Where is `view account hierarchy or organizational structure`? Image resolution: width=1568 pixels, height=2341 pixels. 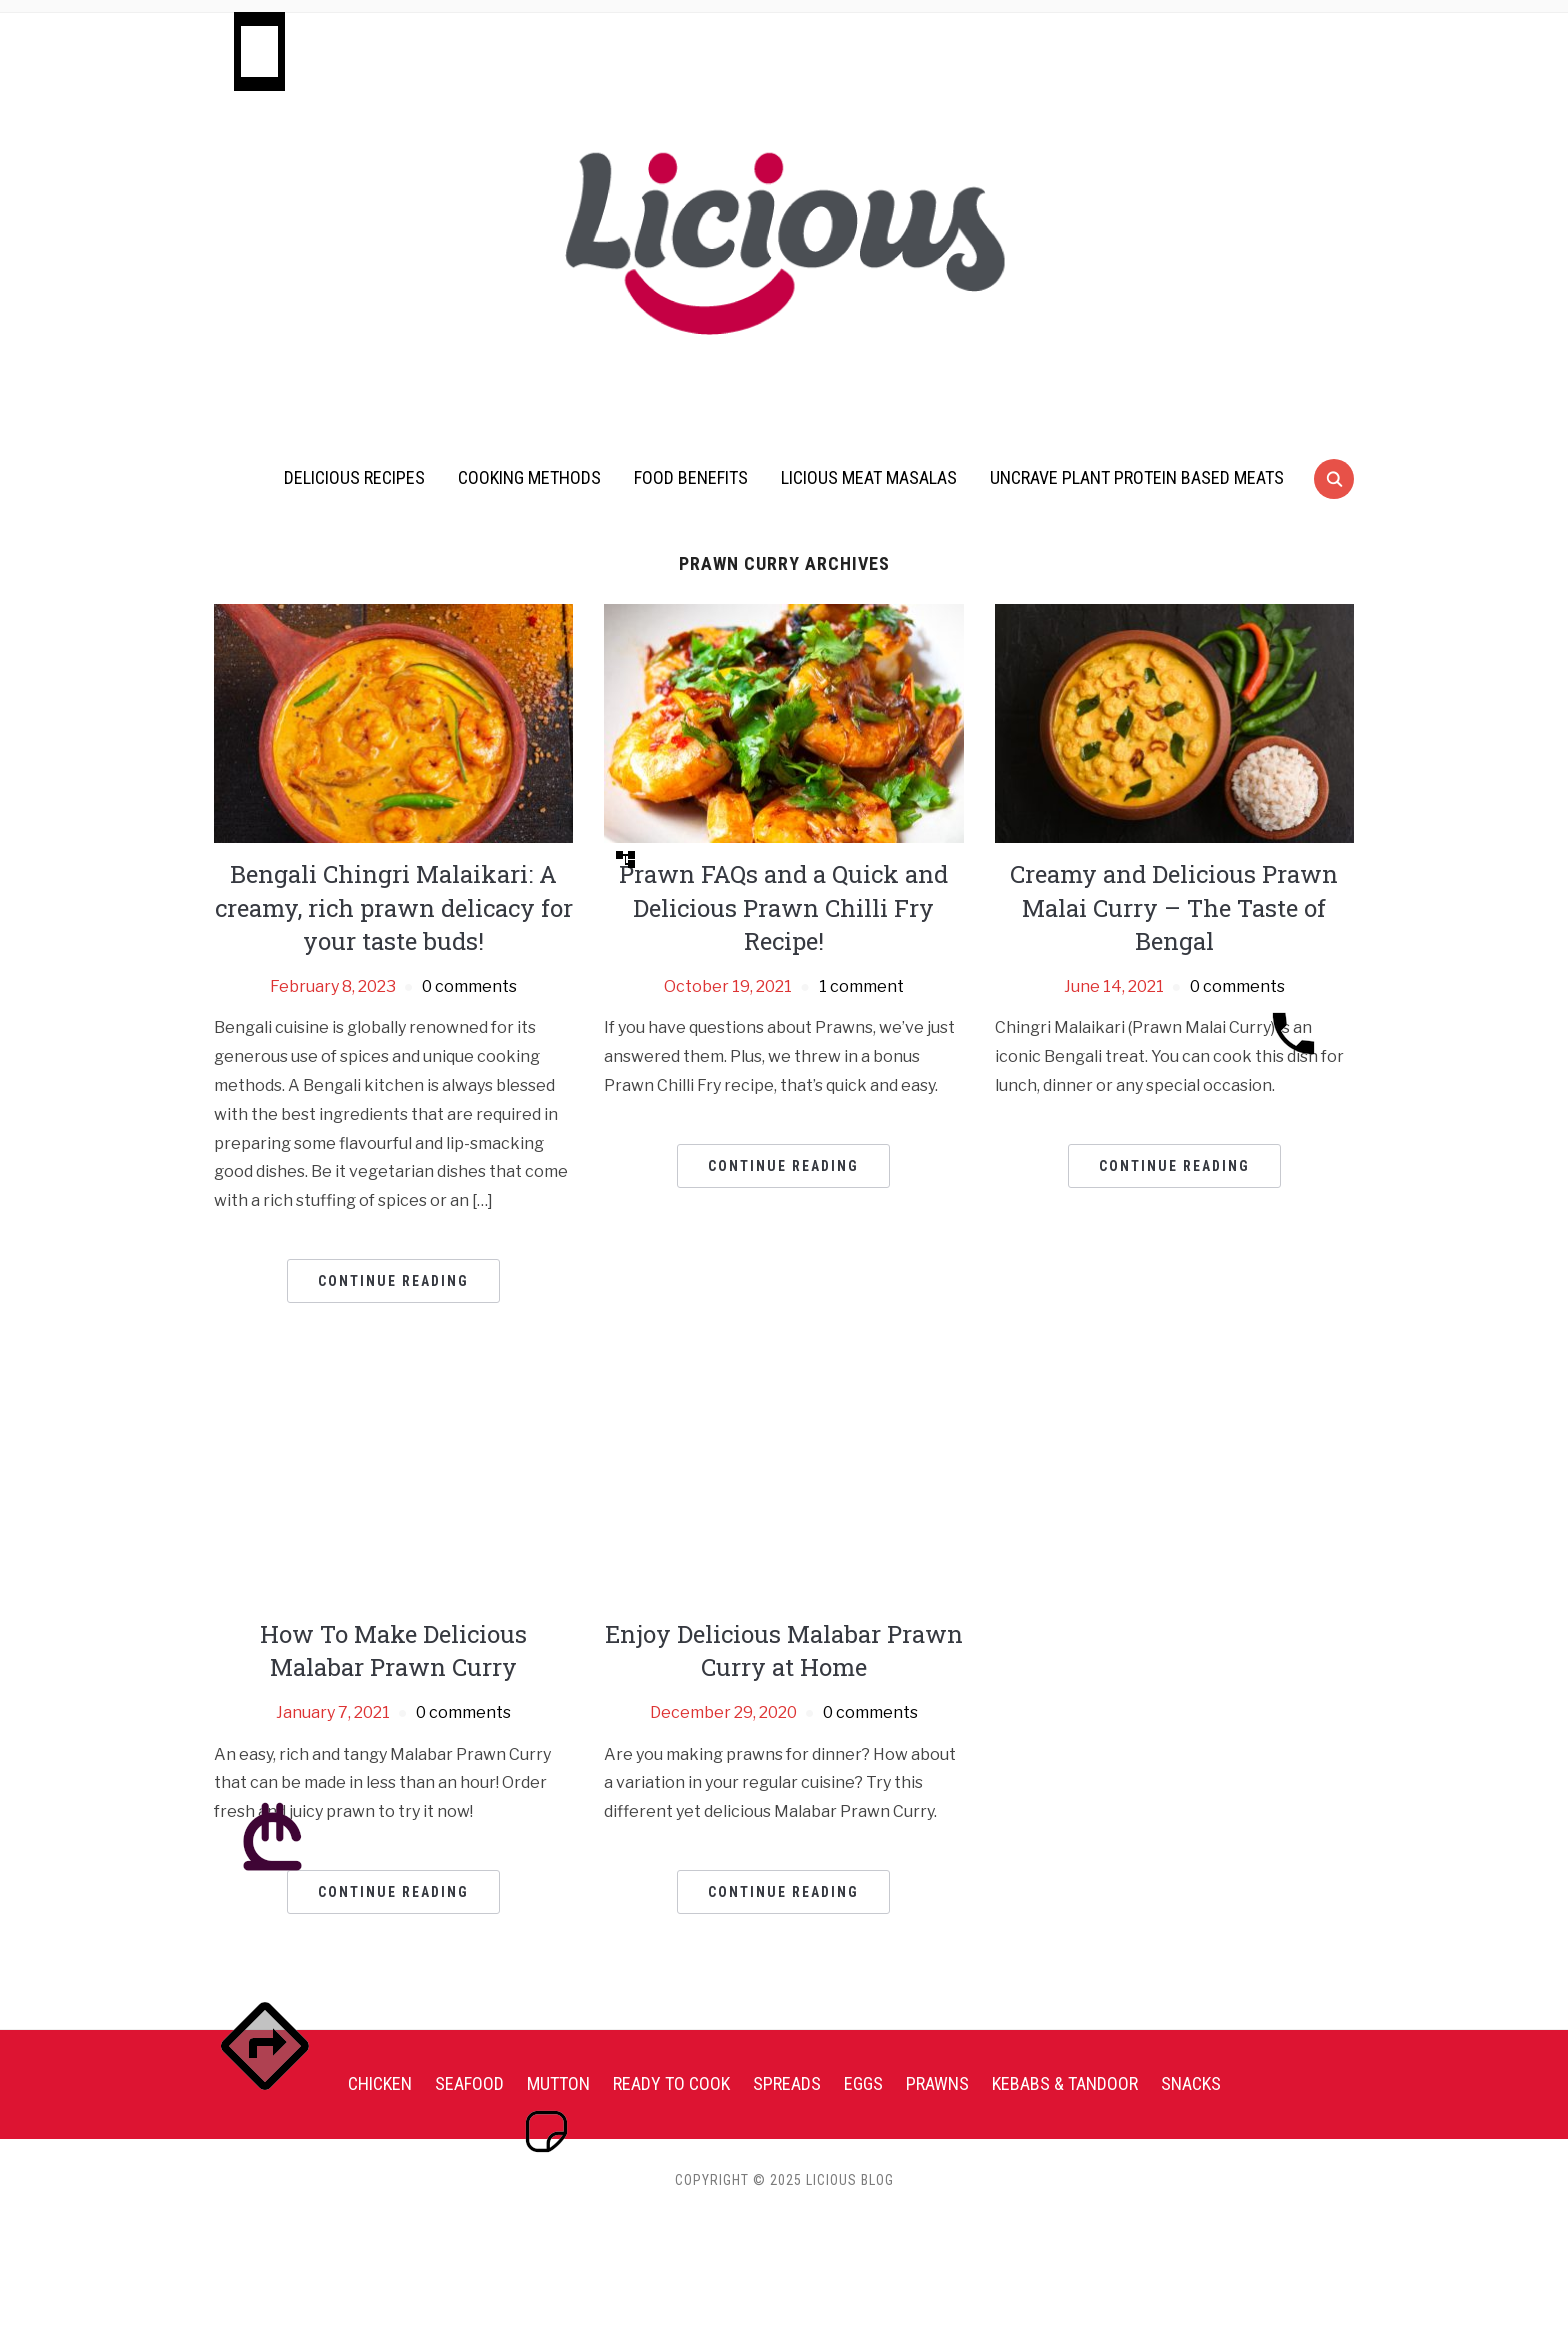
view account hierarchy or organizational structure is located at coordinates (625, 859).